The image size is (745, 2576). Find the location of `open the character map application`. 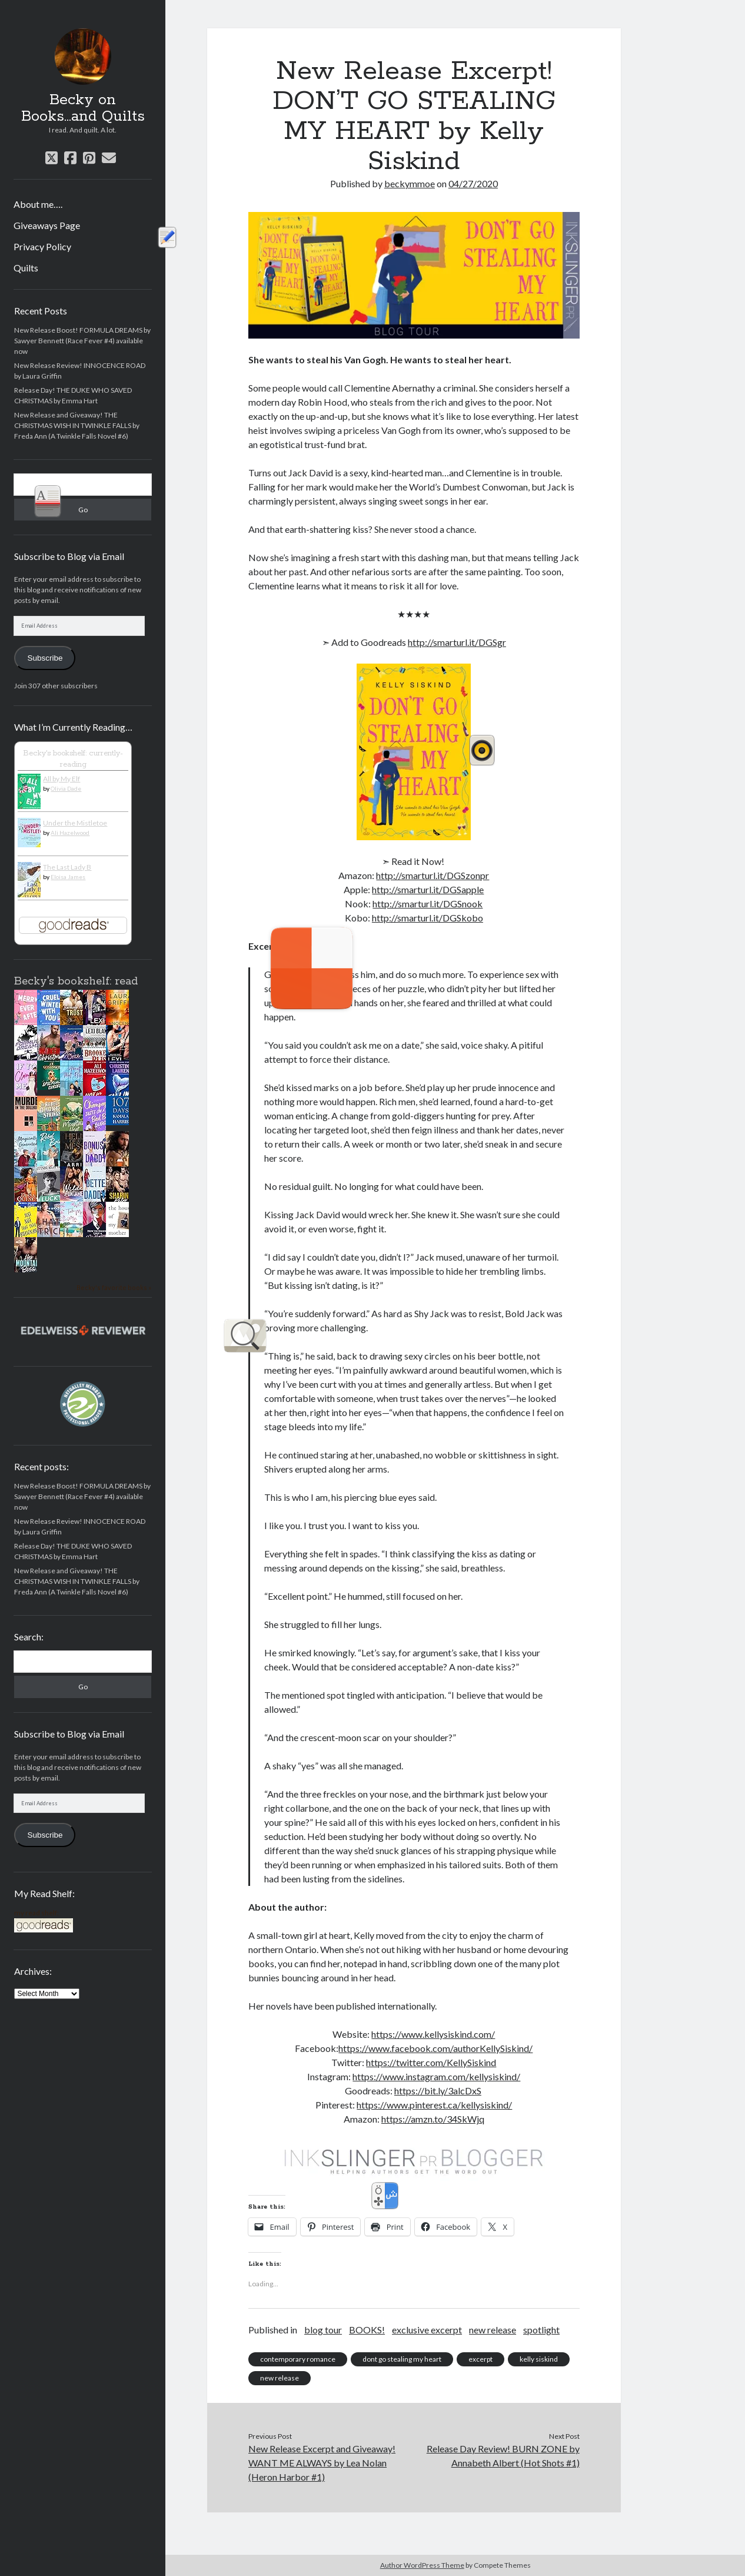

open the character map application is located at coordinates (385, 2196).